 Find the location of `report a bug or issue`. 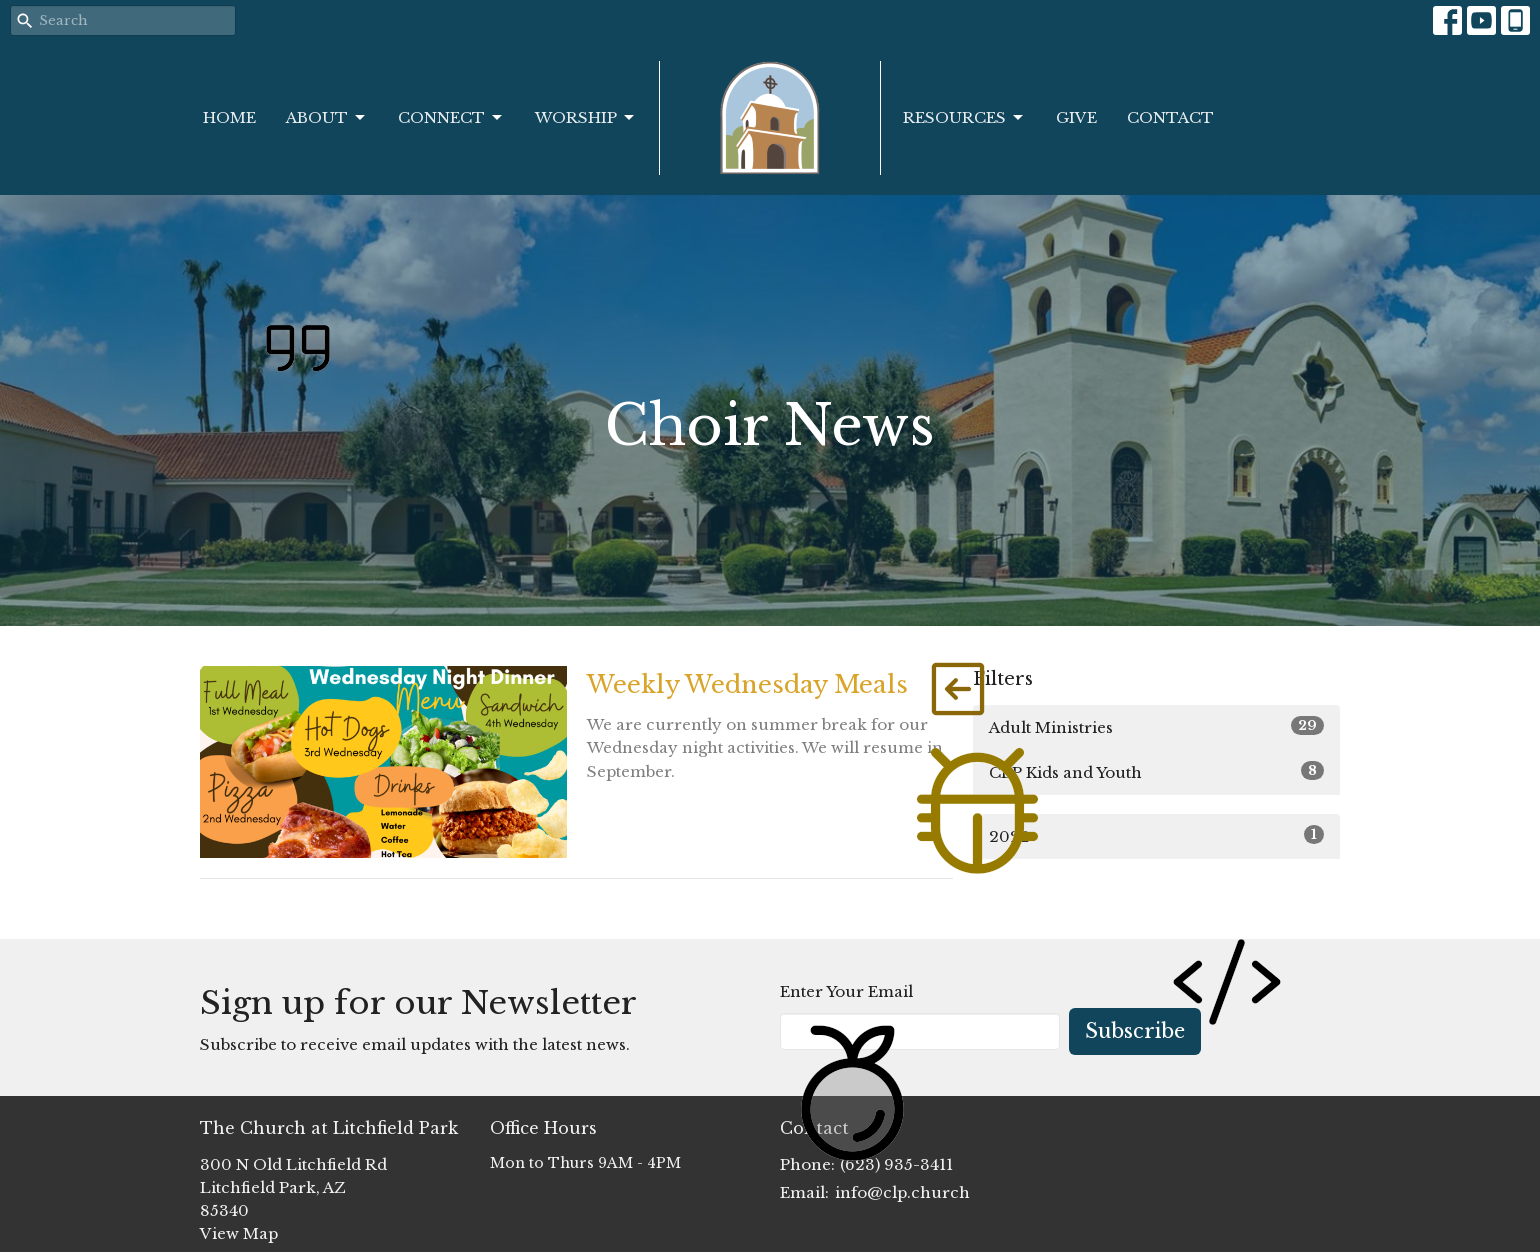

report a bug or issue is located at coordinates (977, 808).